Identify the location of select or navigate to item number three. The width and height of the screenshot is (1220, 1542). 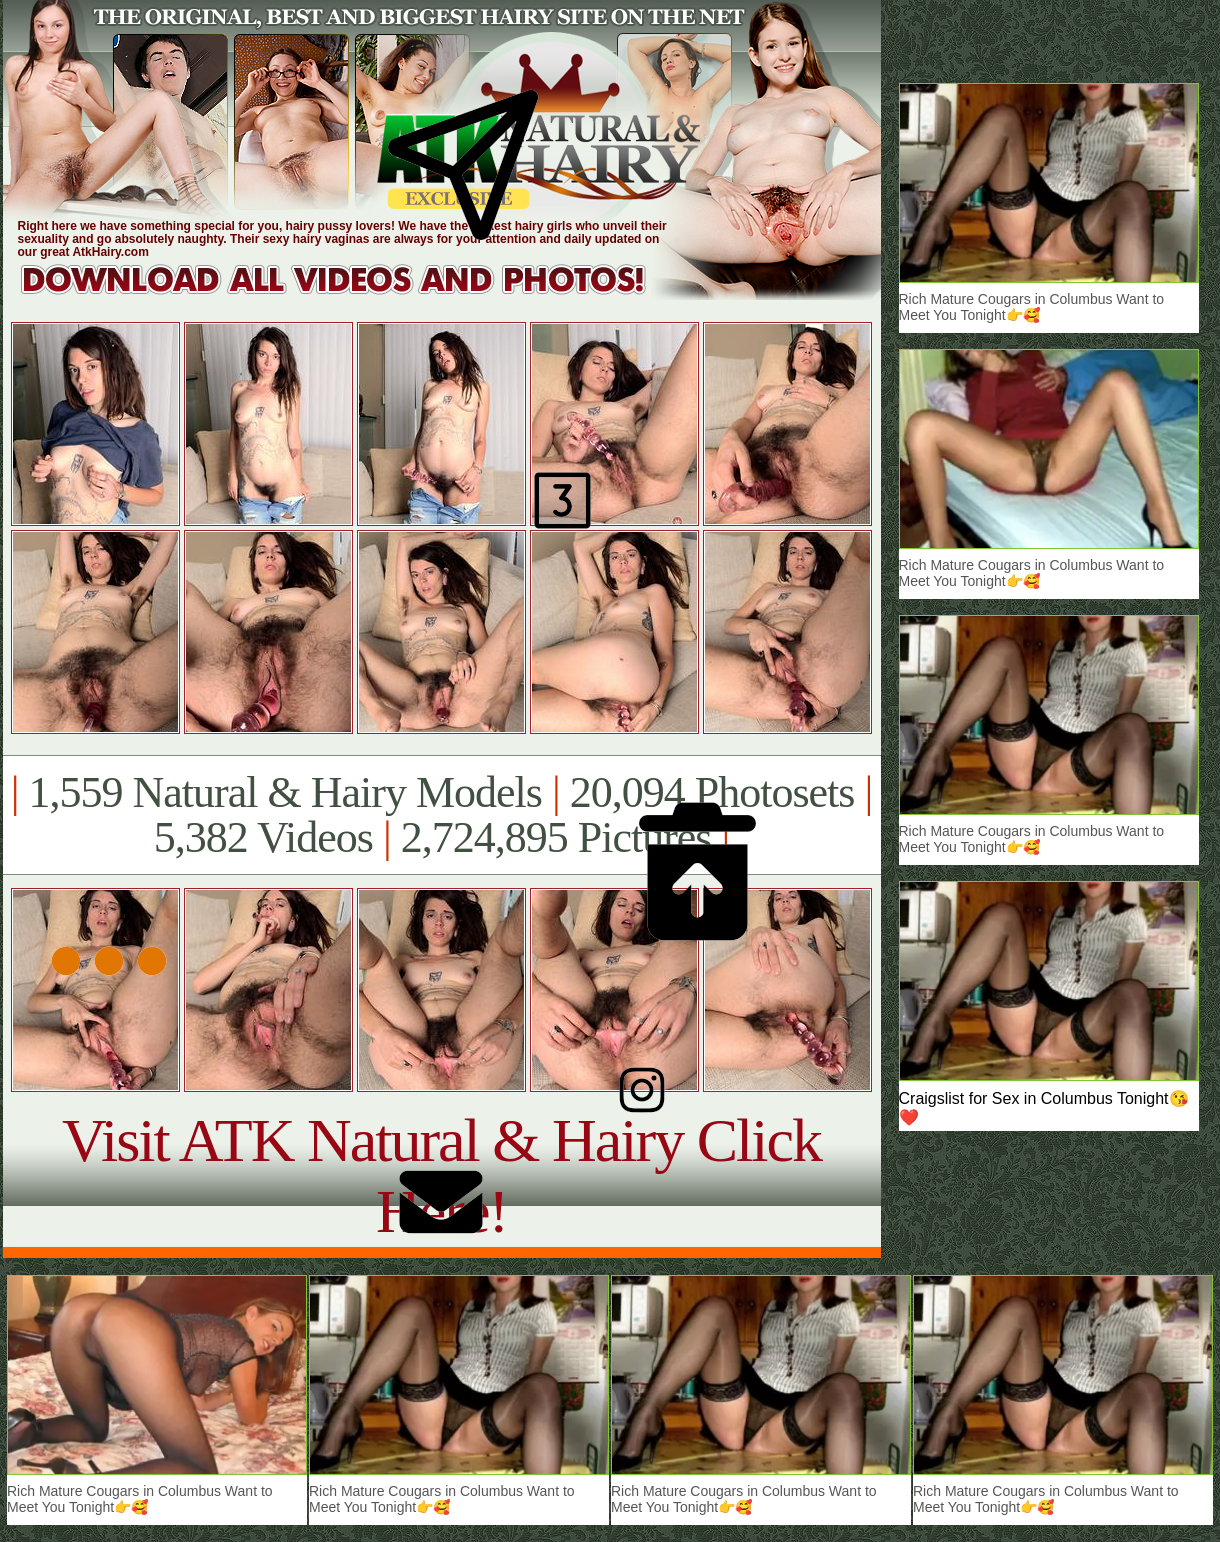
(562, 500).